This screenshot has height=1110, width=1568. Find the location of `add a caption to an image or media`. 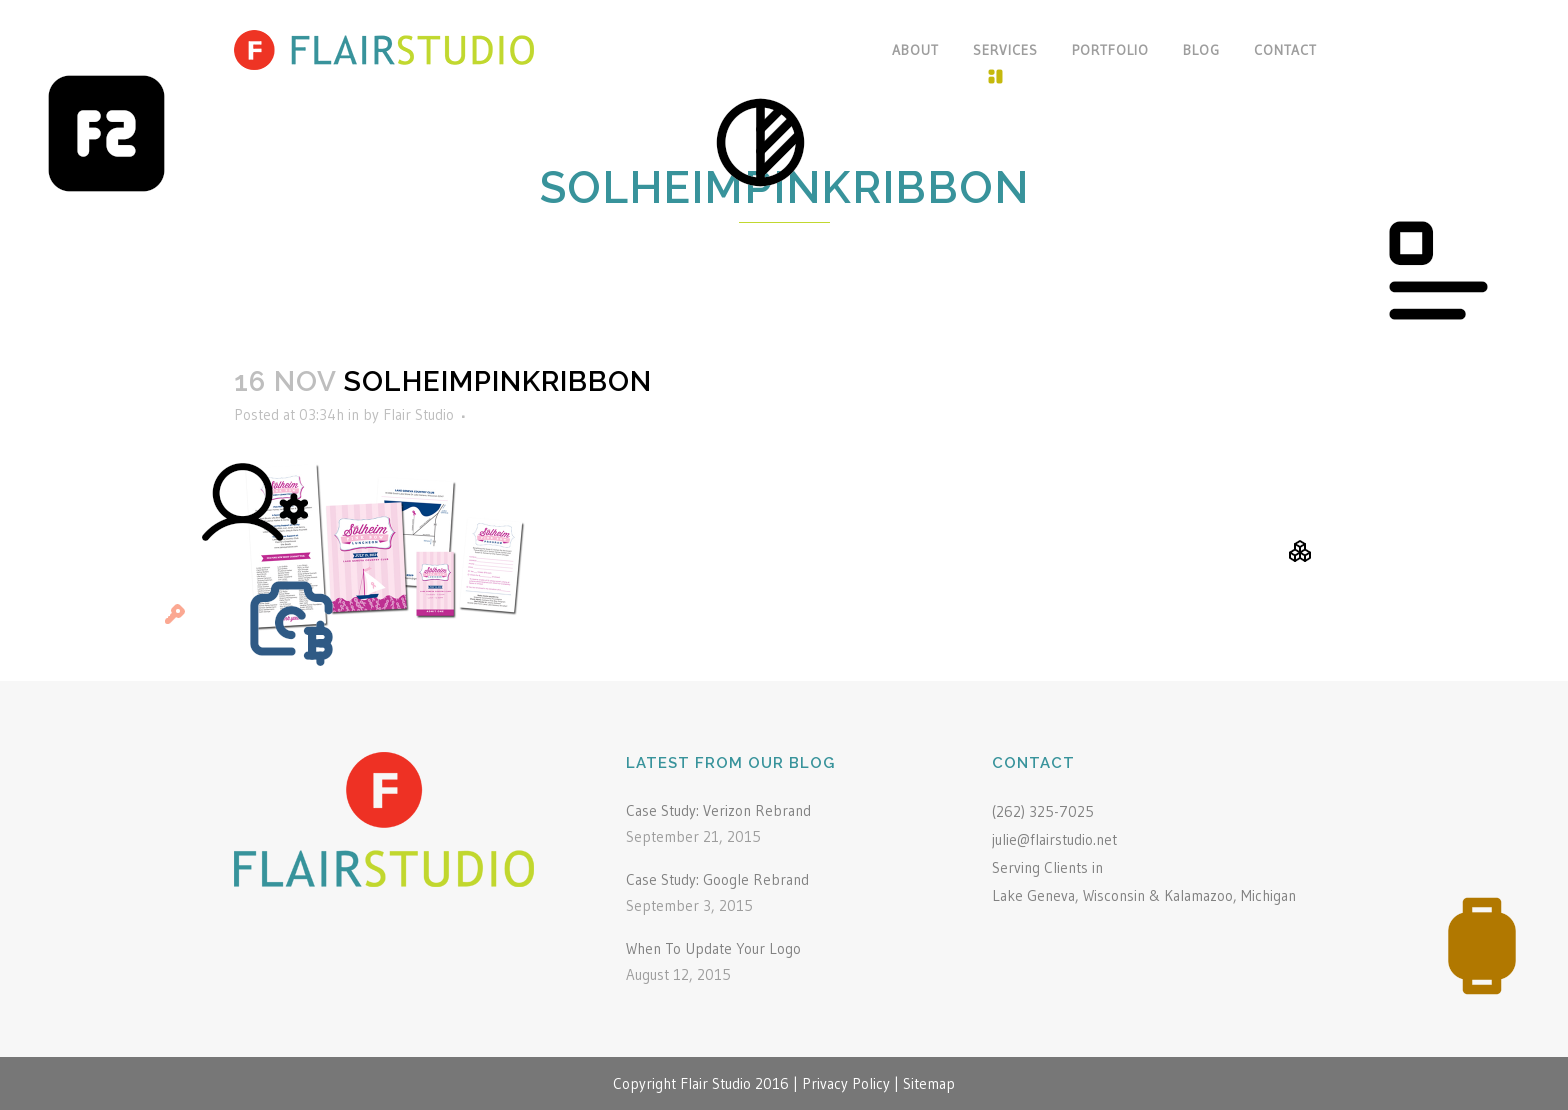

add a caption to an image or media is located at coordinates (1438, 270).